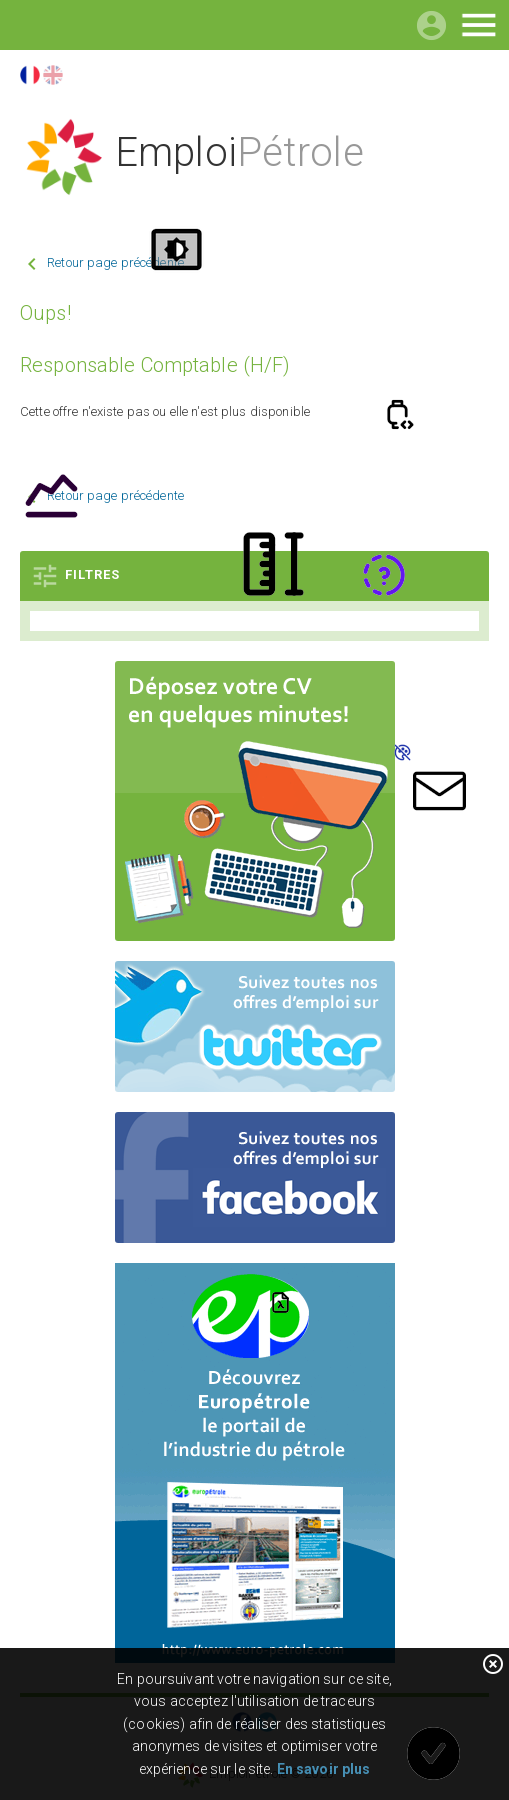  What do you see at coordinates (280, 1302) in the screenshot?
I see `open a lambda function file` at bounding box center [280, 1302].